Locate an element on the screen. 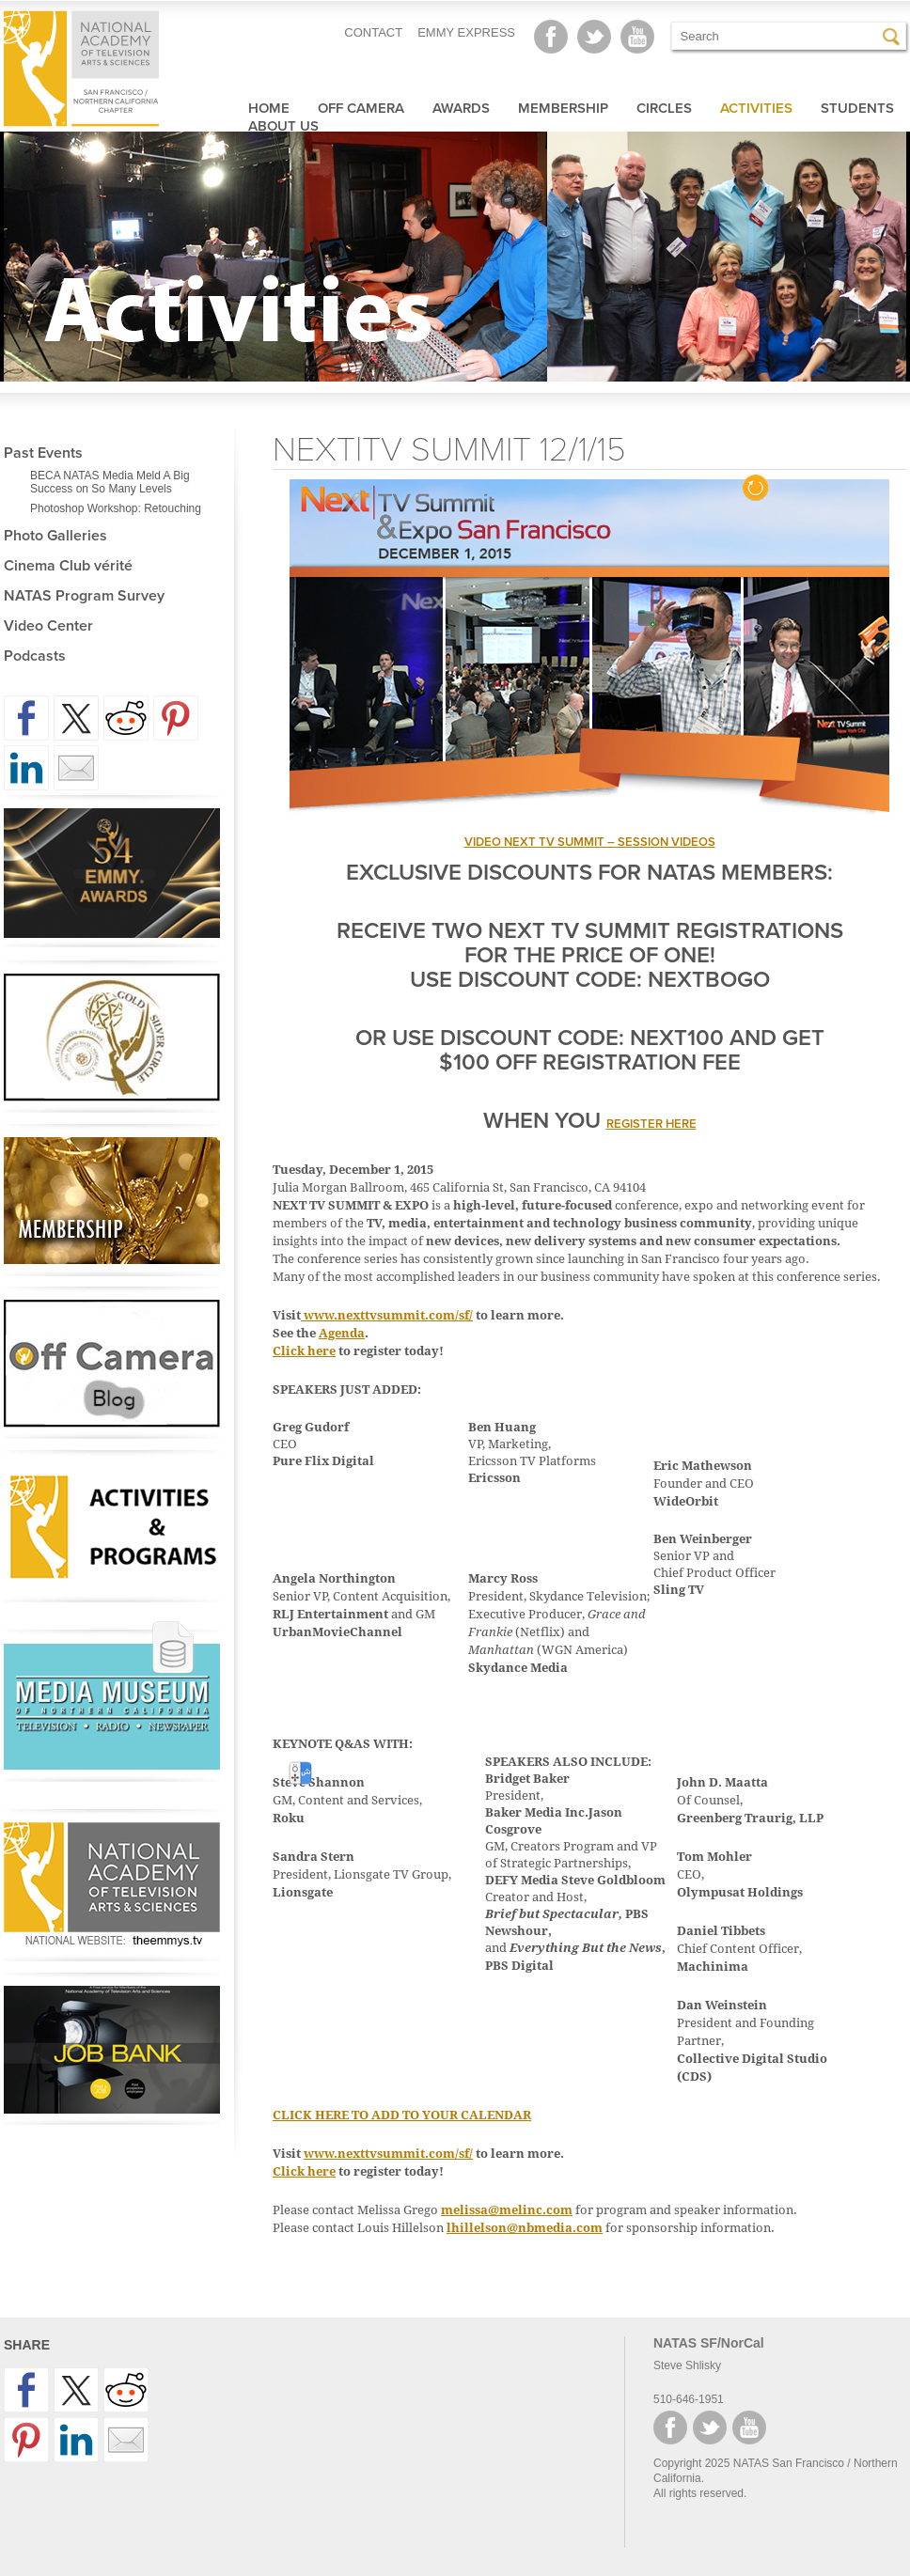 The height and width of the screenshot is (2576, 910). open the character map application is located at coordinates (300, 1772).